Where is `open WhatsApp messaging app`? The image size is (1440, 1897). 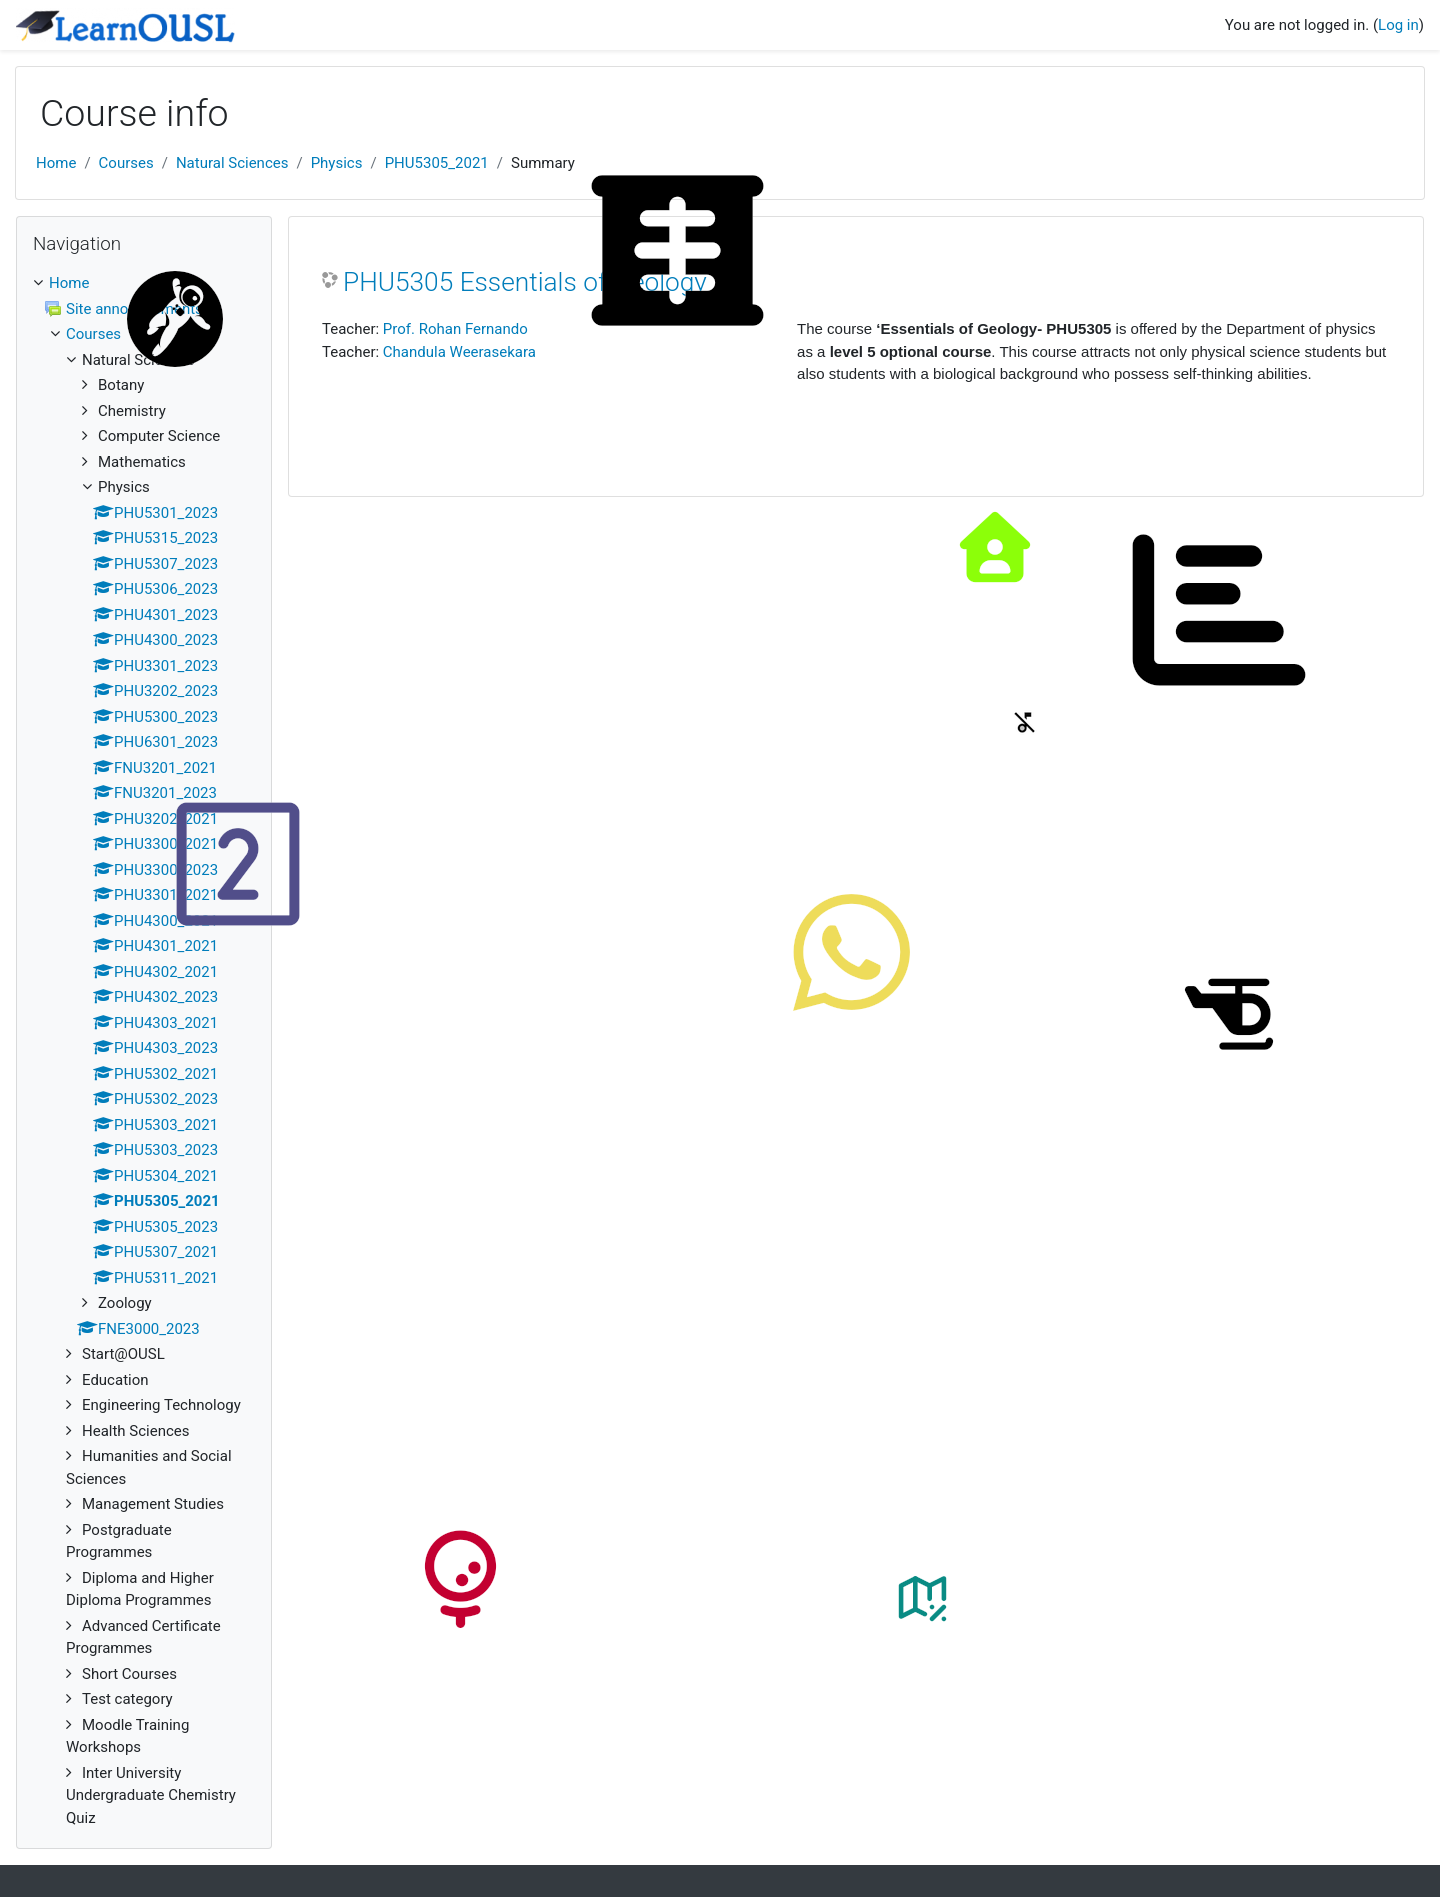
open WhatsApp messaging app is located at coordinates (851, 952).